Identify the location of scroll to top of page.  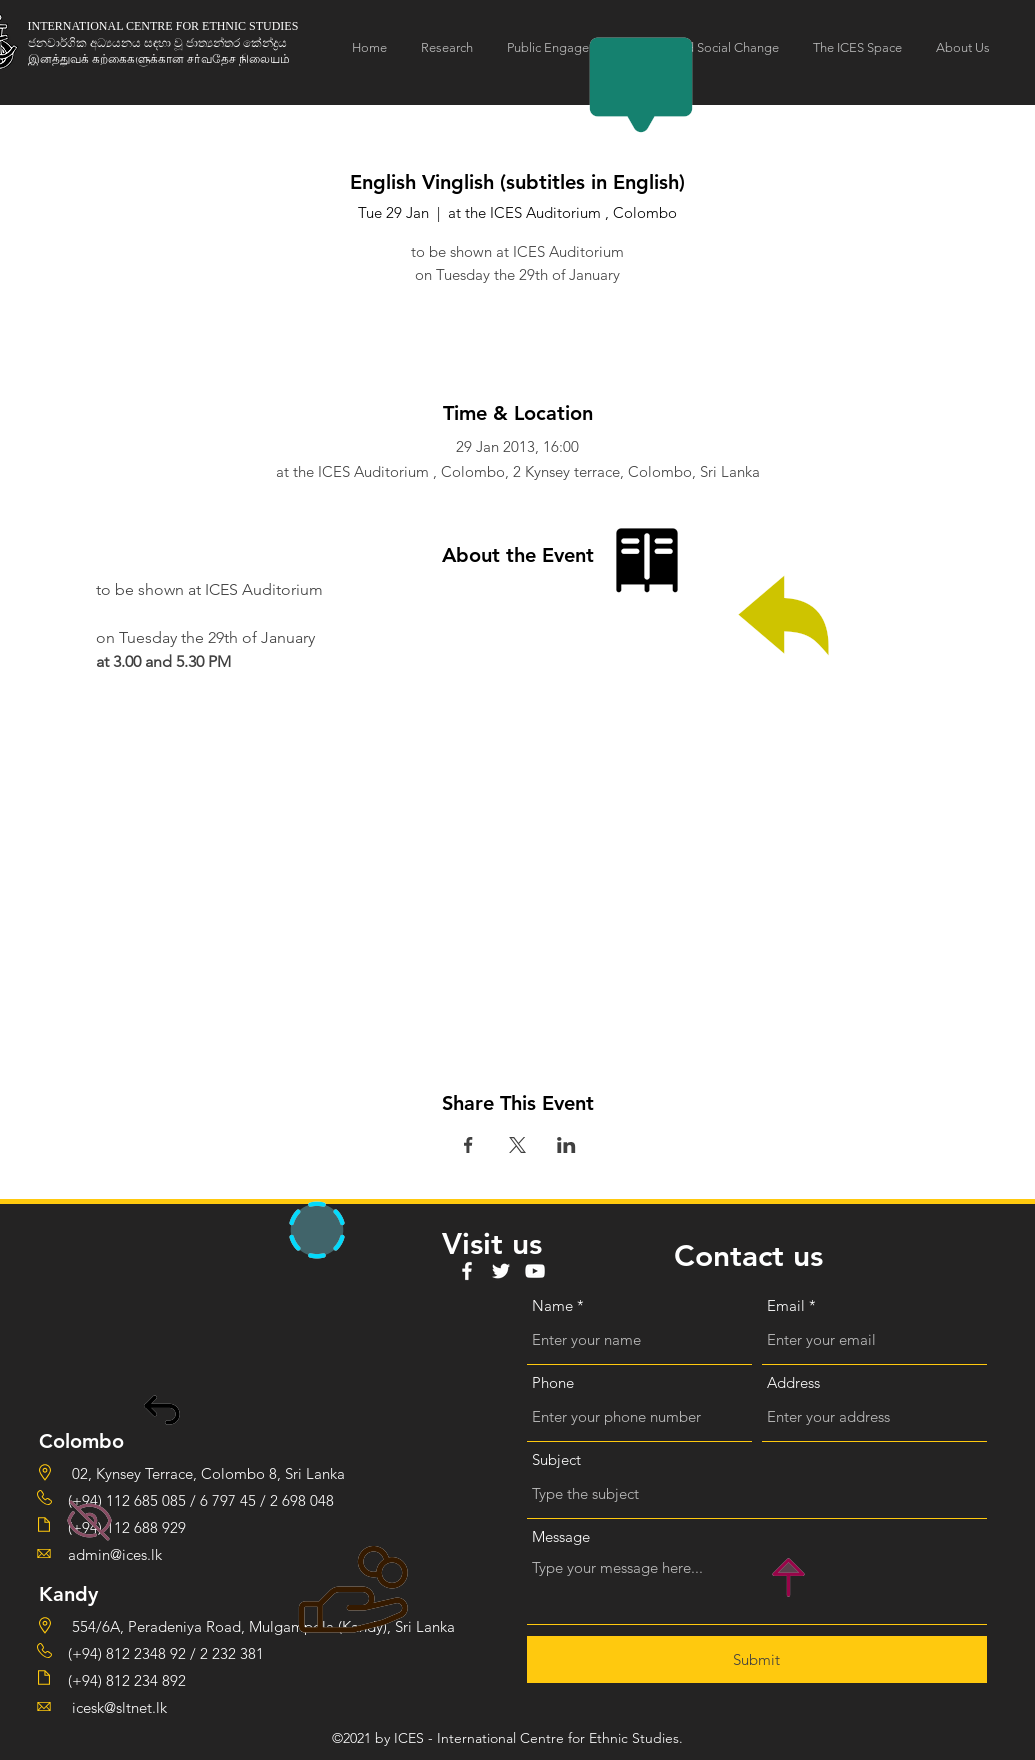
(788, 1577).